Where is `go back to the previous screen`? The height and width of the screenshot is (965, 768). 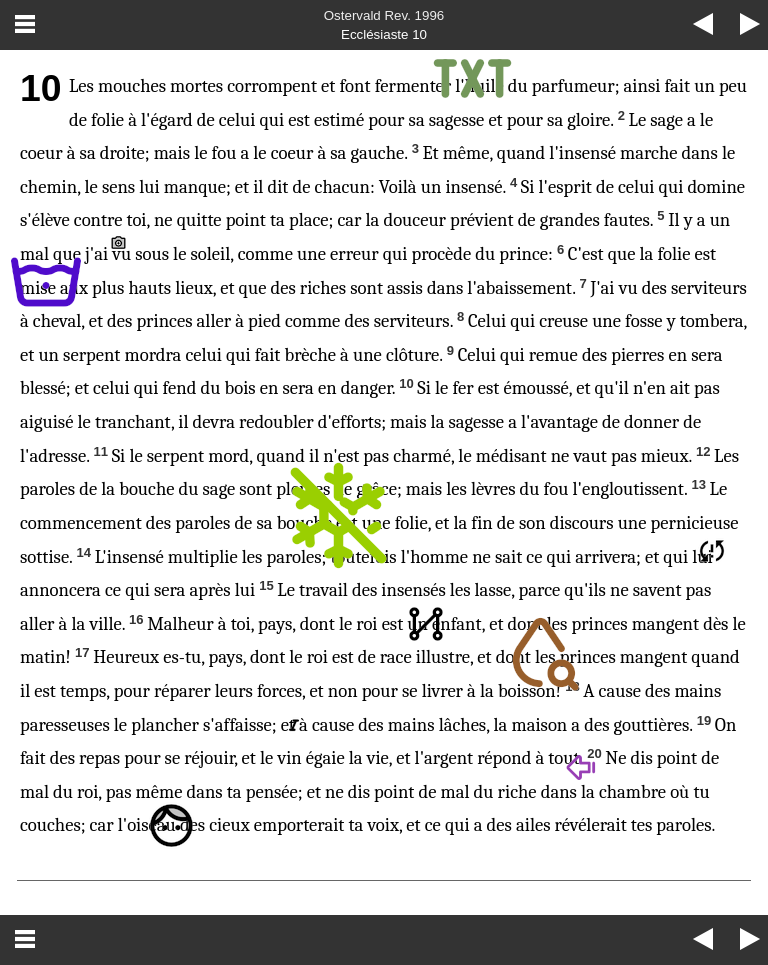 go back to the previous screen is located at coordinates (580, 767).